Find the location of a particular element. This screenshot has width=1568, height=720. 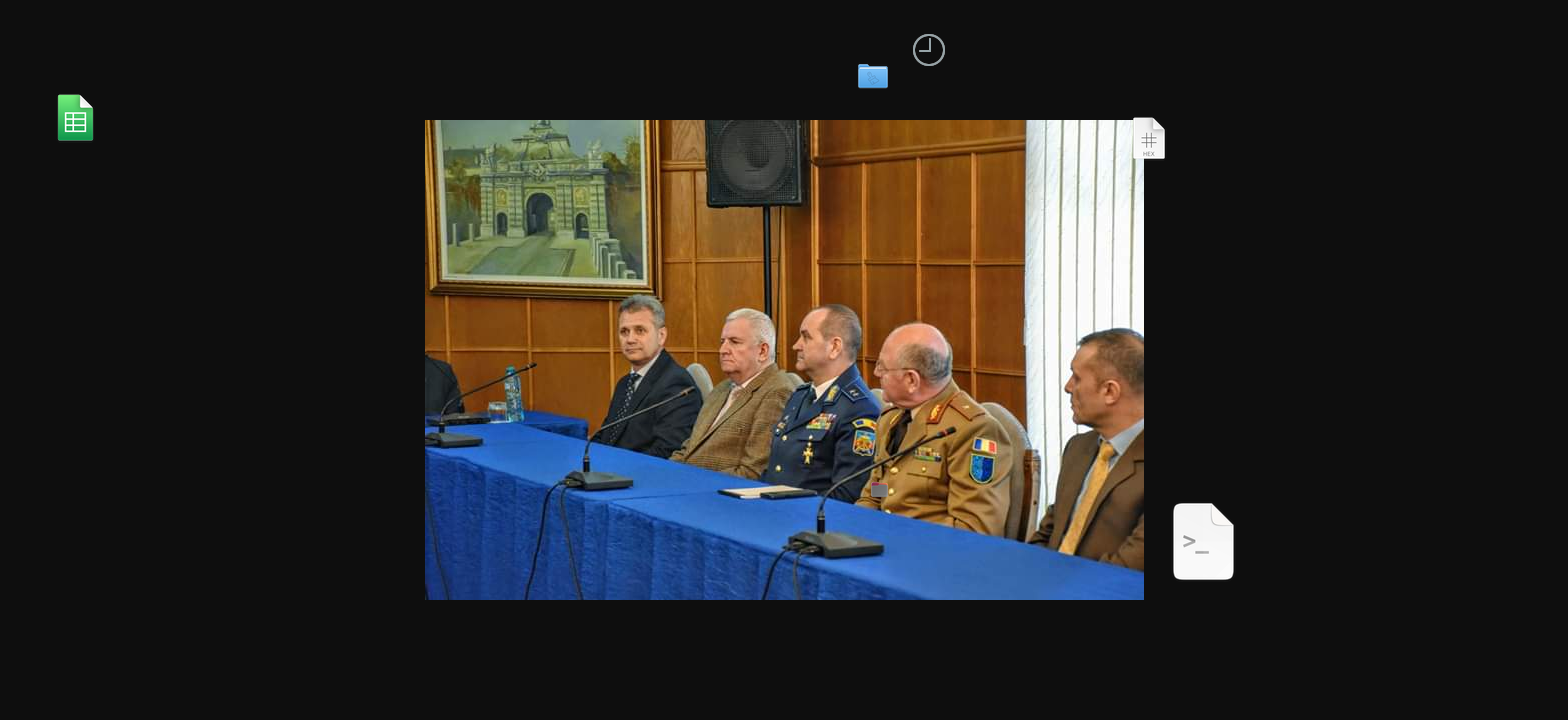

shell script file type indicator is located at coordinates (1203, 541).